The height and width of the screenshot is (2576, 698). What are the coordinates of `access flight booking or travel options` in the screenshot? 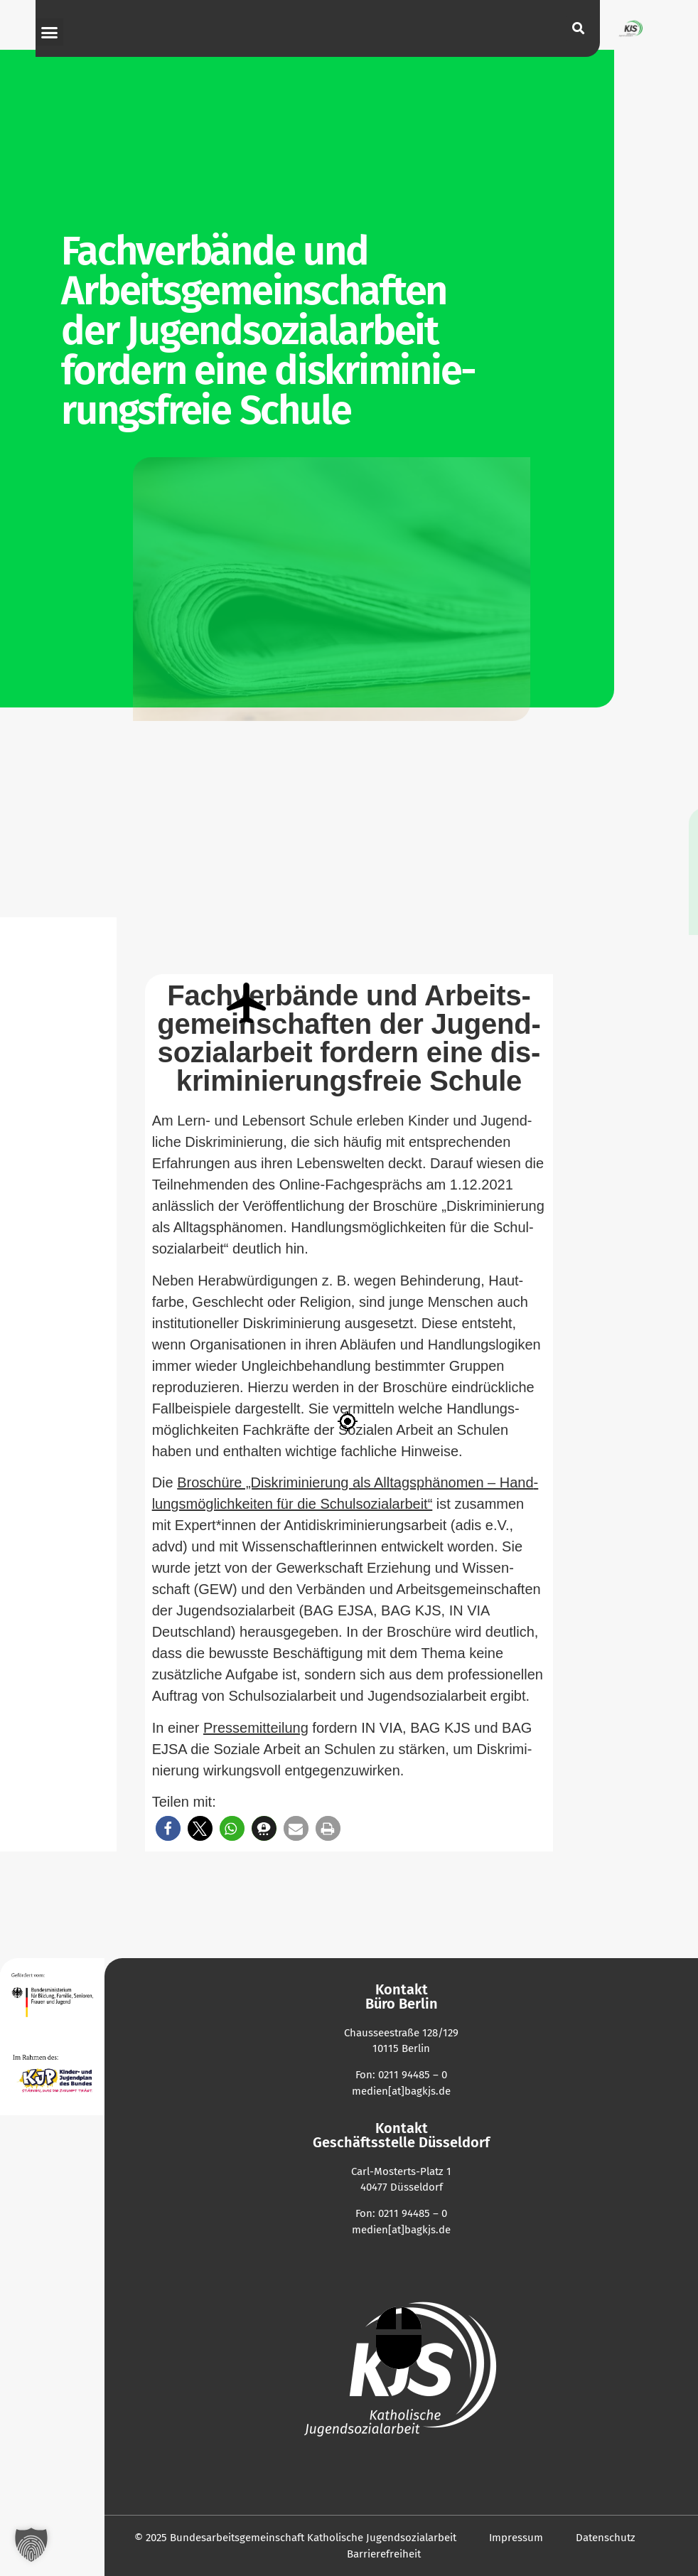 It's located at (247, 1003).